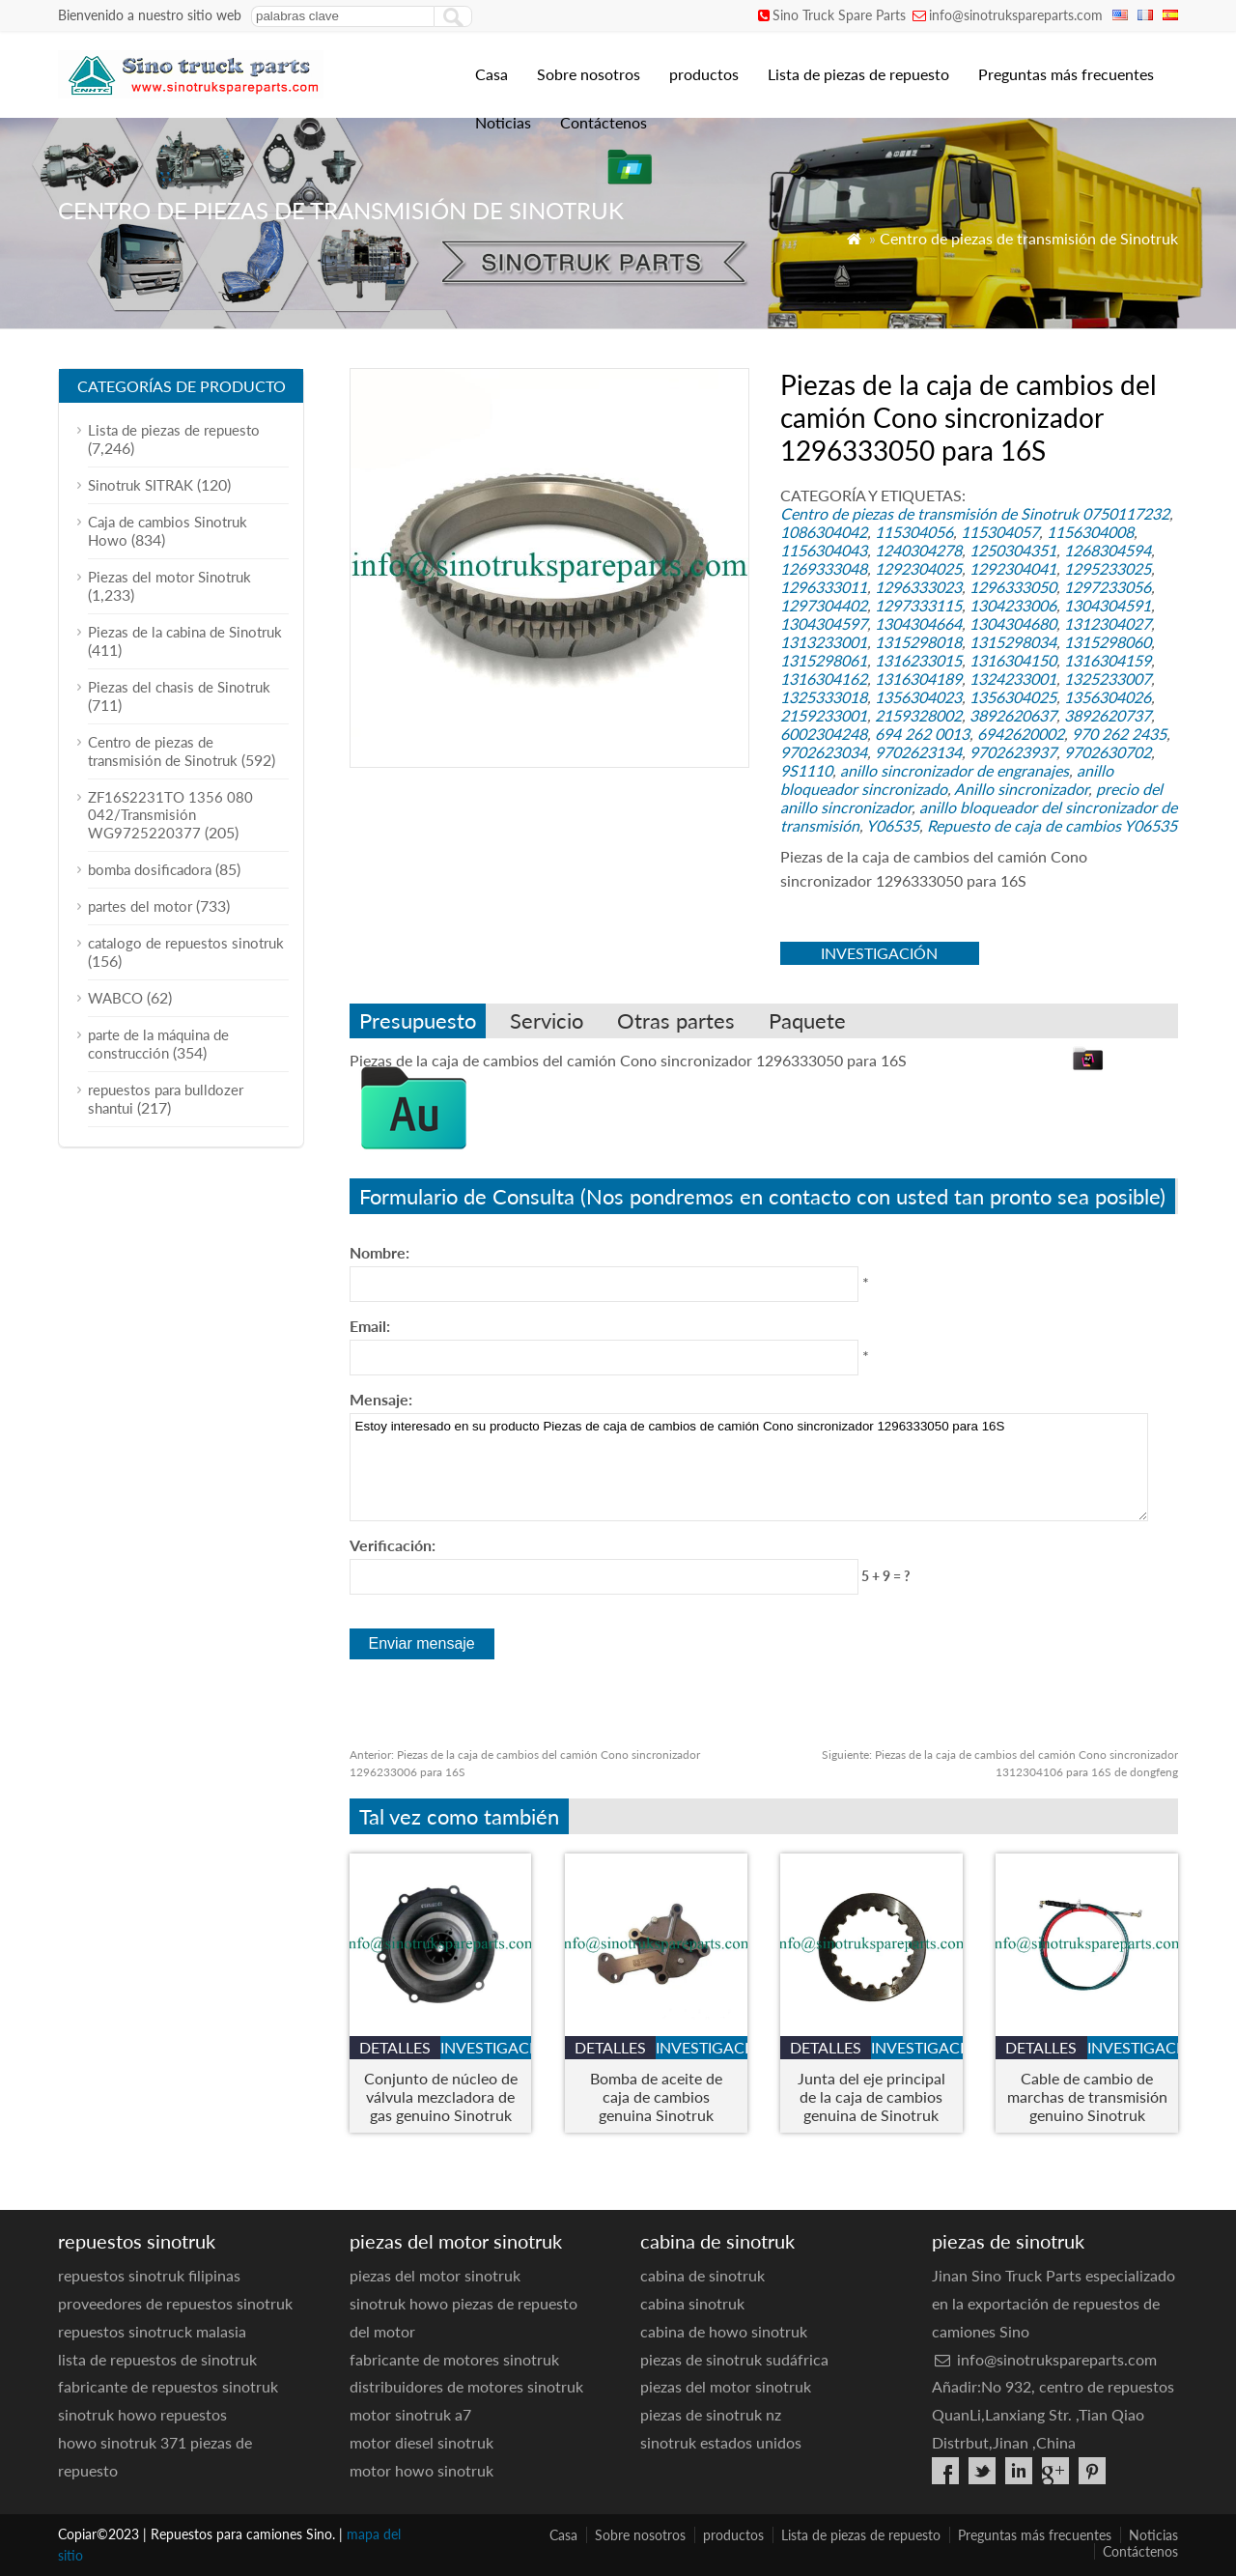  I want to click on open jquery mobile project folder, so click(630, 168).